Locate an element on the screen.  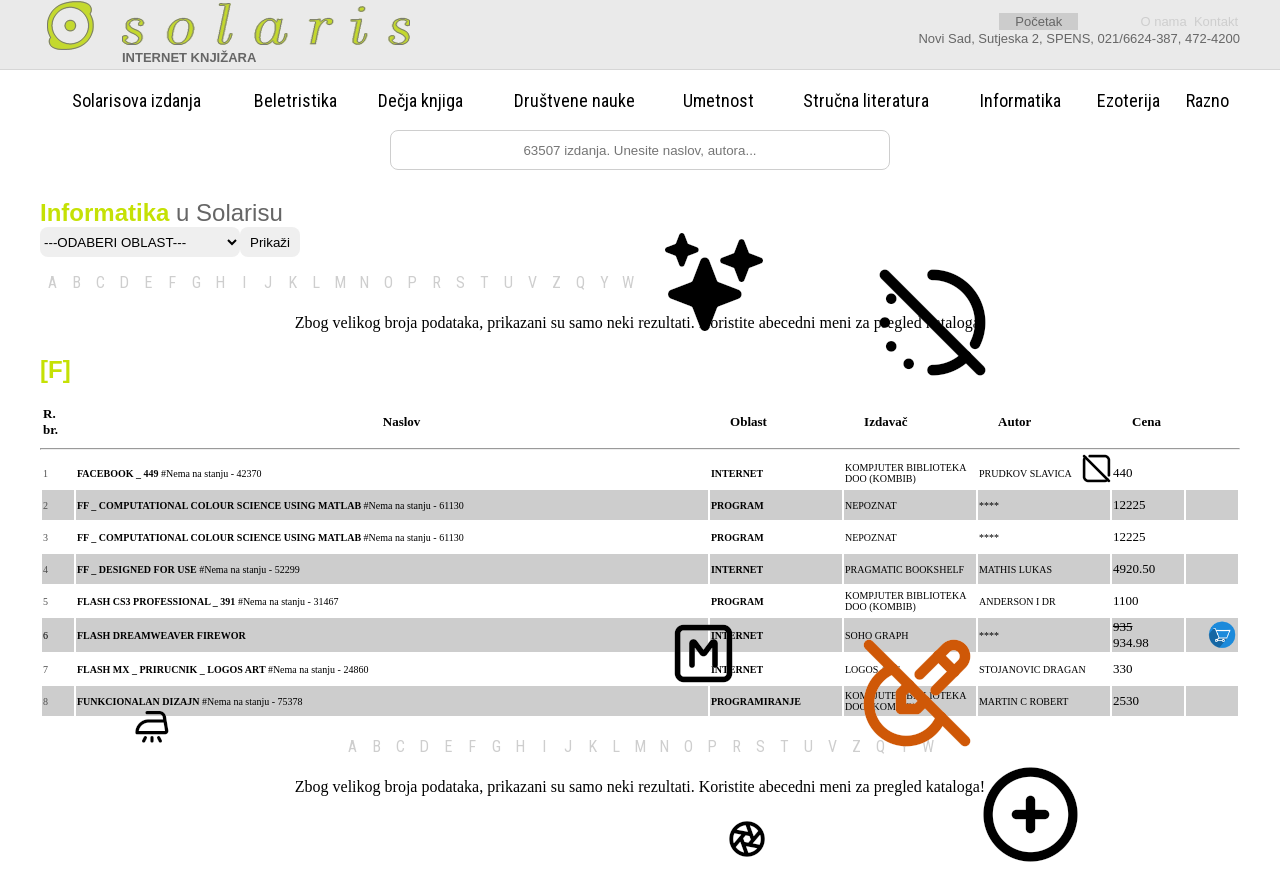
toggle medium size or format option is located at coordinates (703, 653).